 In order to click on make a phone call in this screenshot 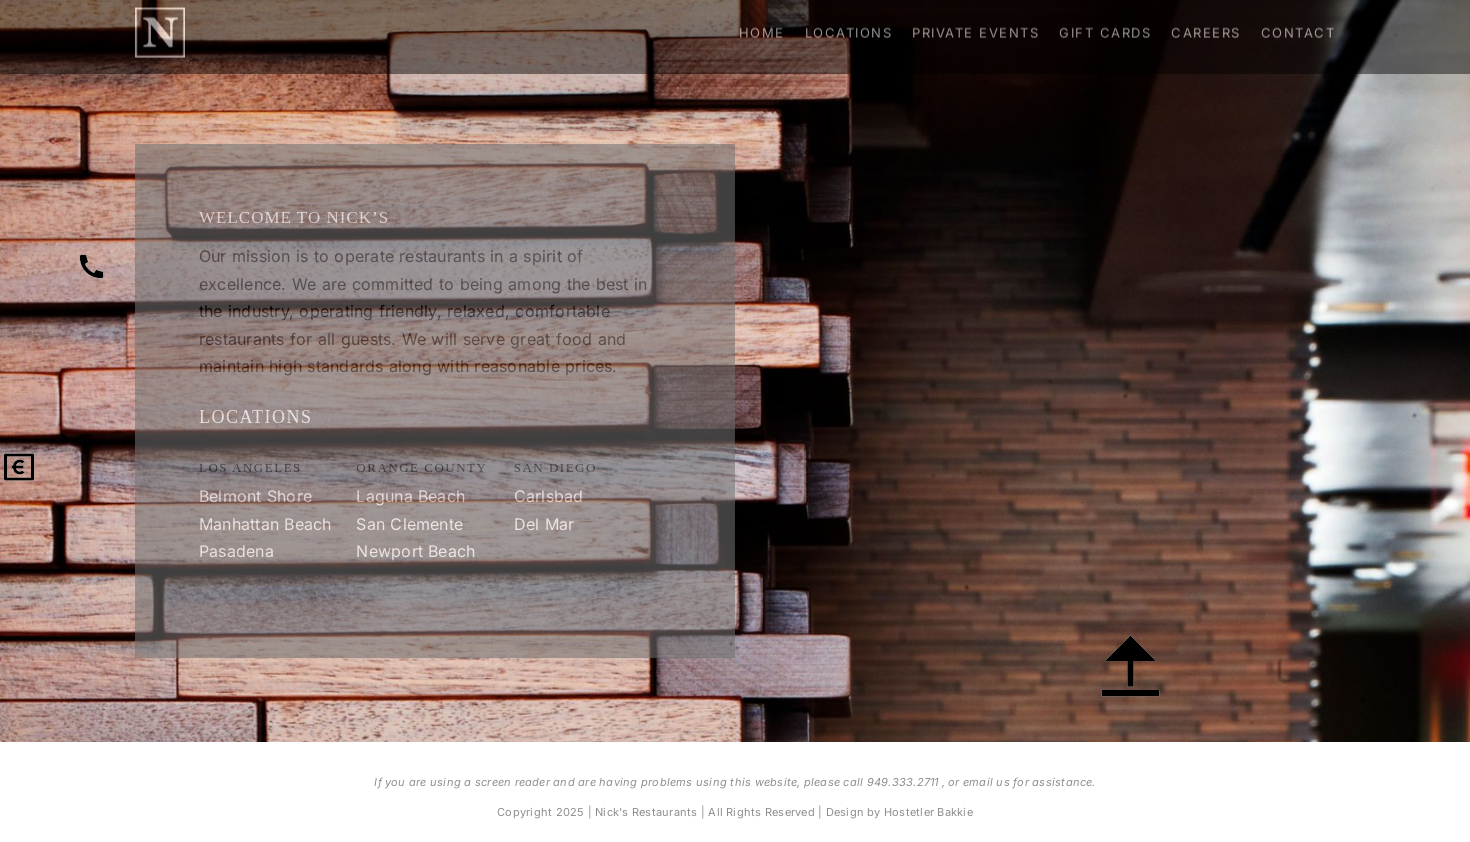, I will do `click(91, 266)`.